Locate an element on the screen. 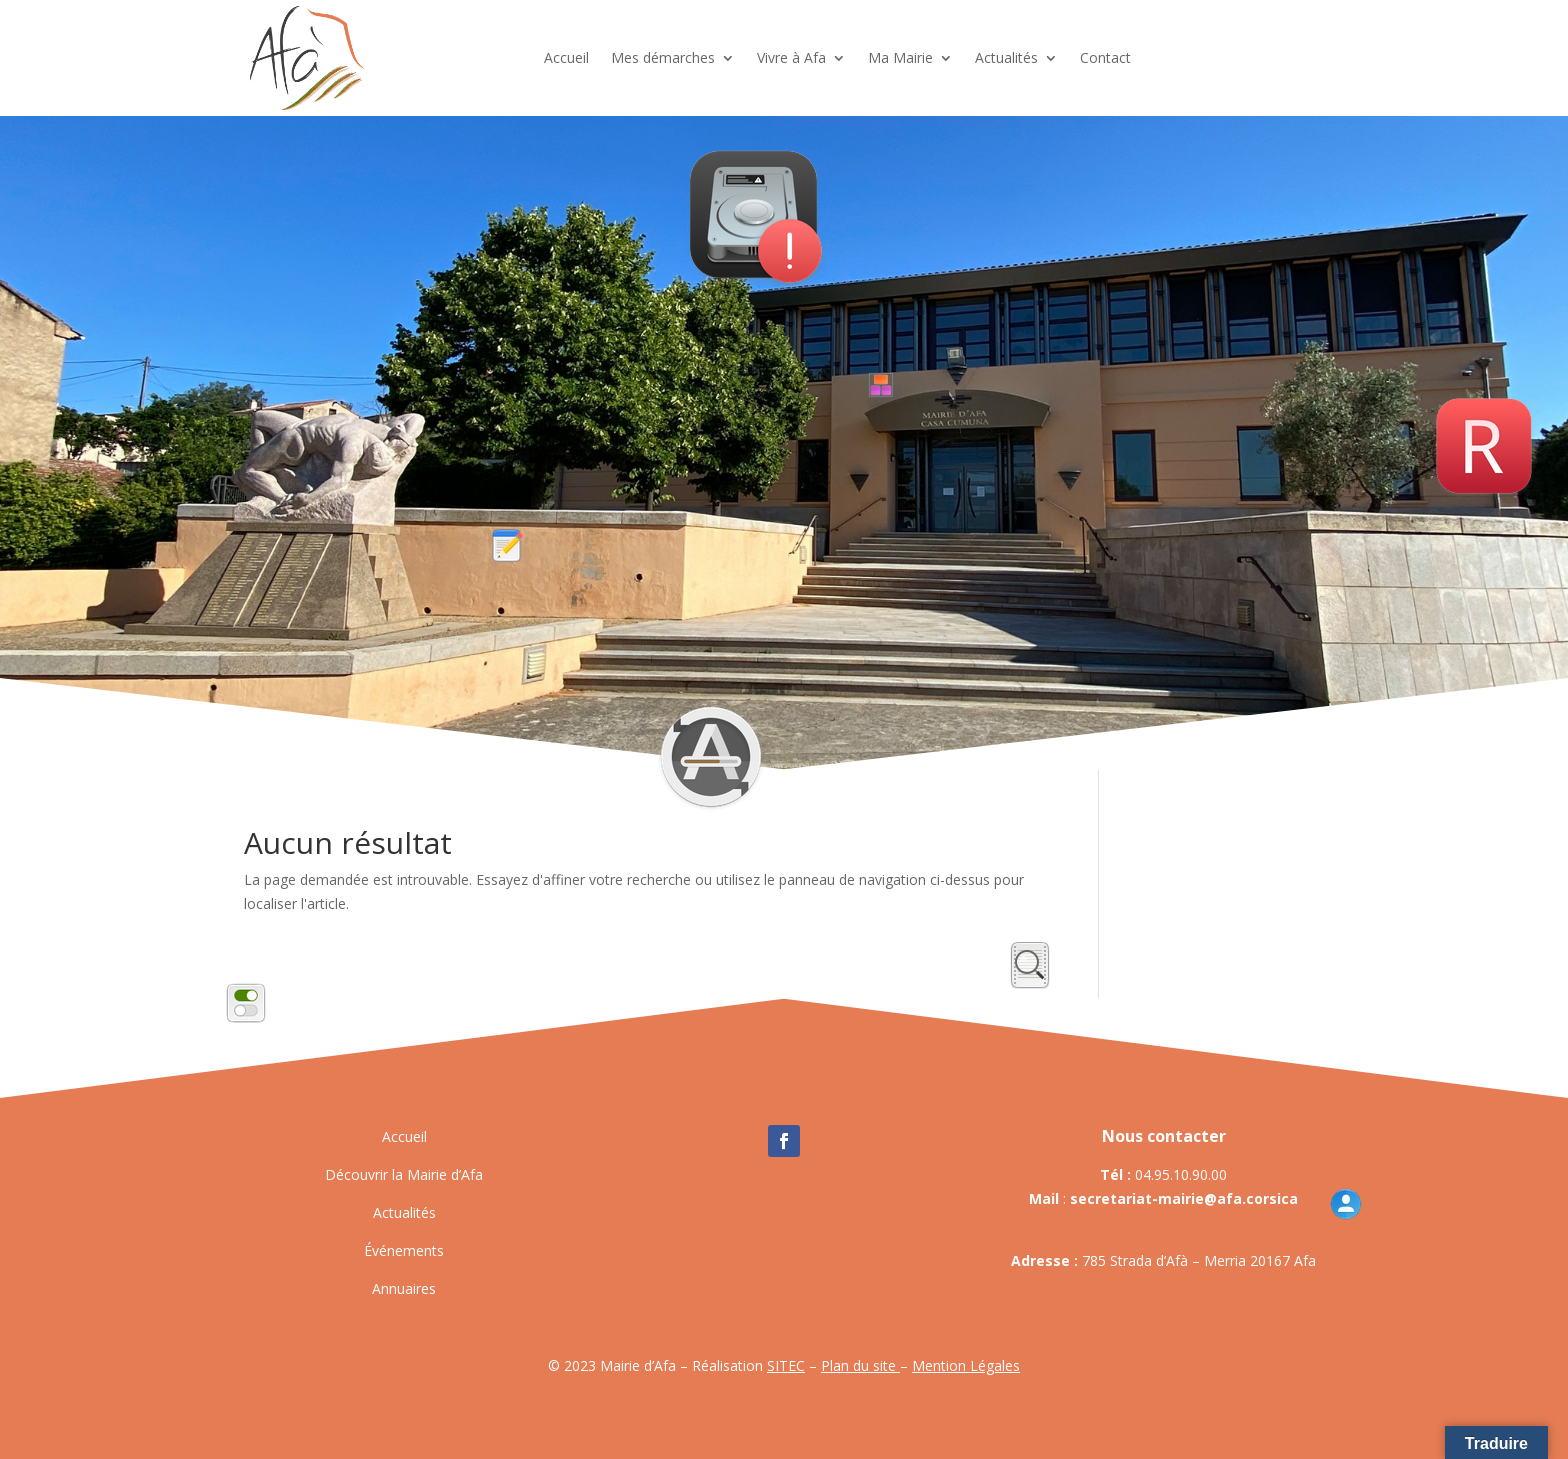  default user profile avatar is located at coordinates (1346, 1204).